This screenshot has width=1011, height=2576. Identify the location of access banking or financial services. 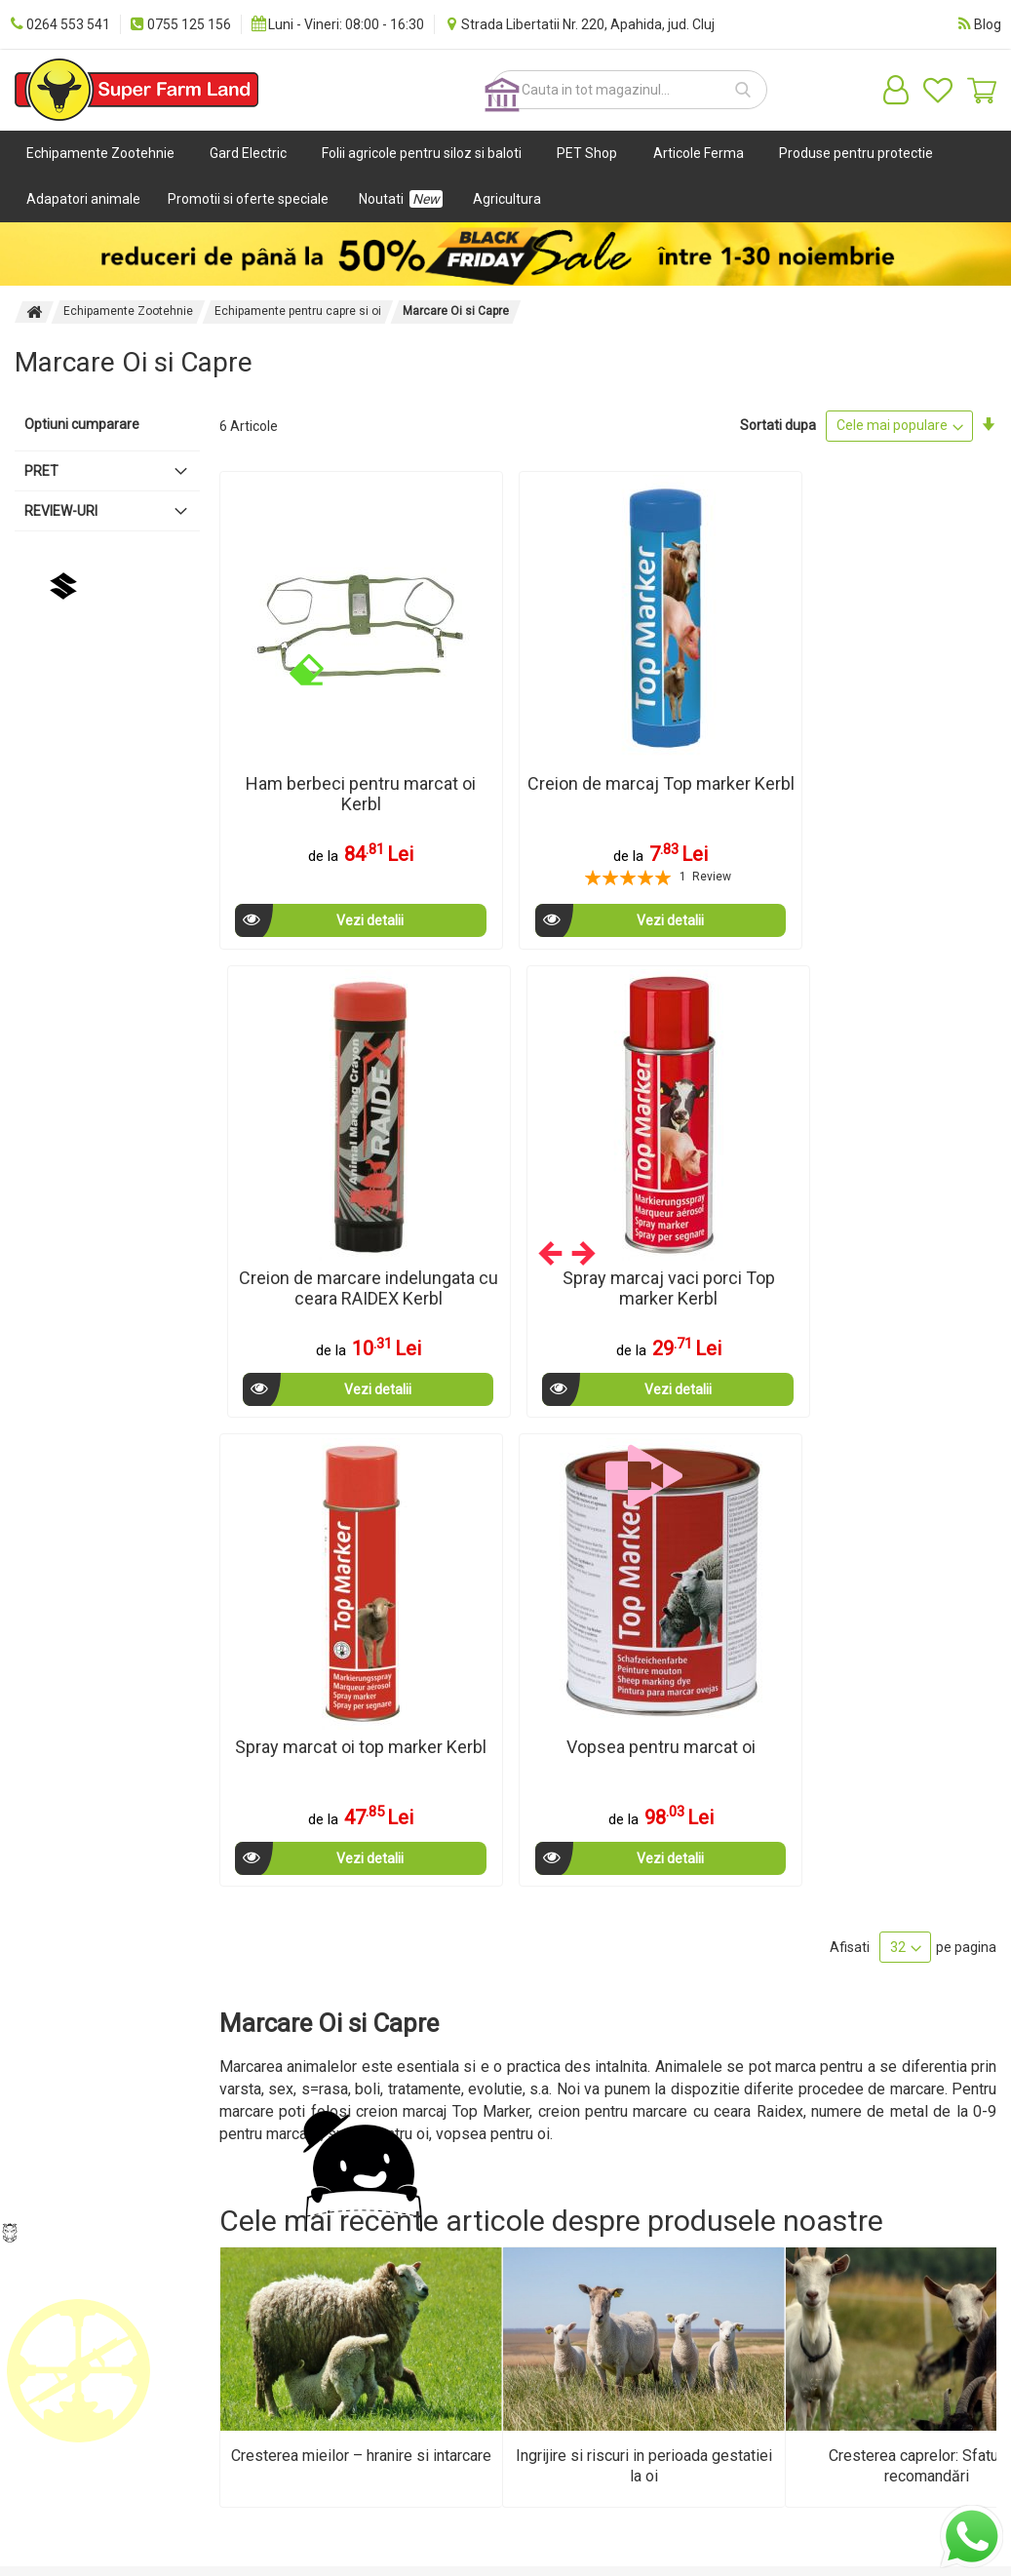
(502, 95).